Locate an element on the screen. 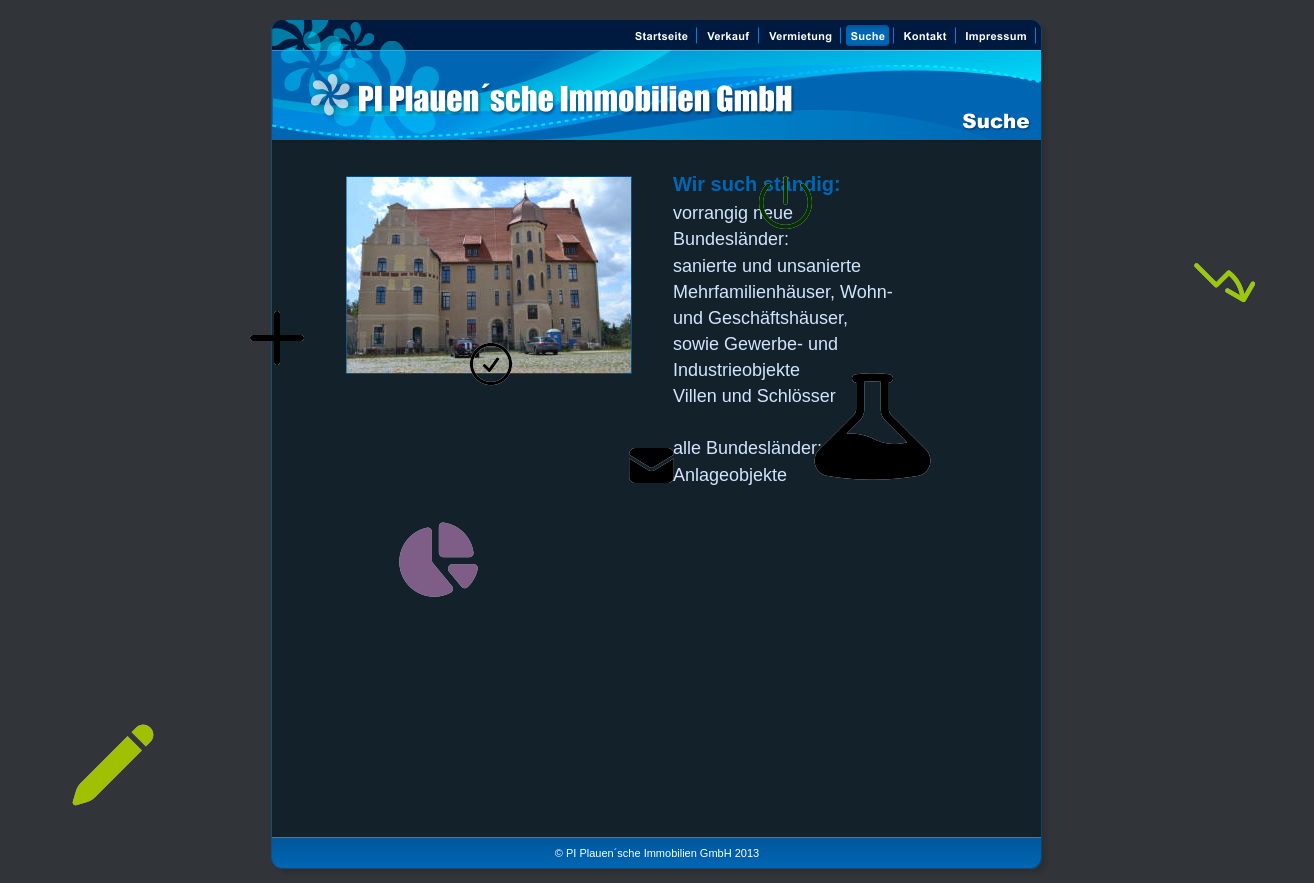 The width and height of the screenshot is (1314, 883). indicates a declining trend or decreasing value is located at coordinates (1225, 283).